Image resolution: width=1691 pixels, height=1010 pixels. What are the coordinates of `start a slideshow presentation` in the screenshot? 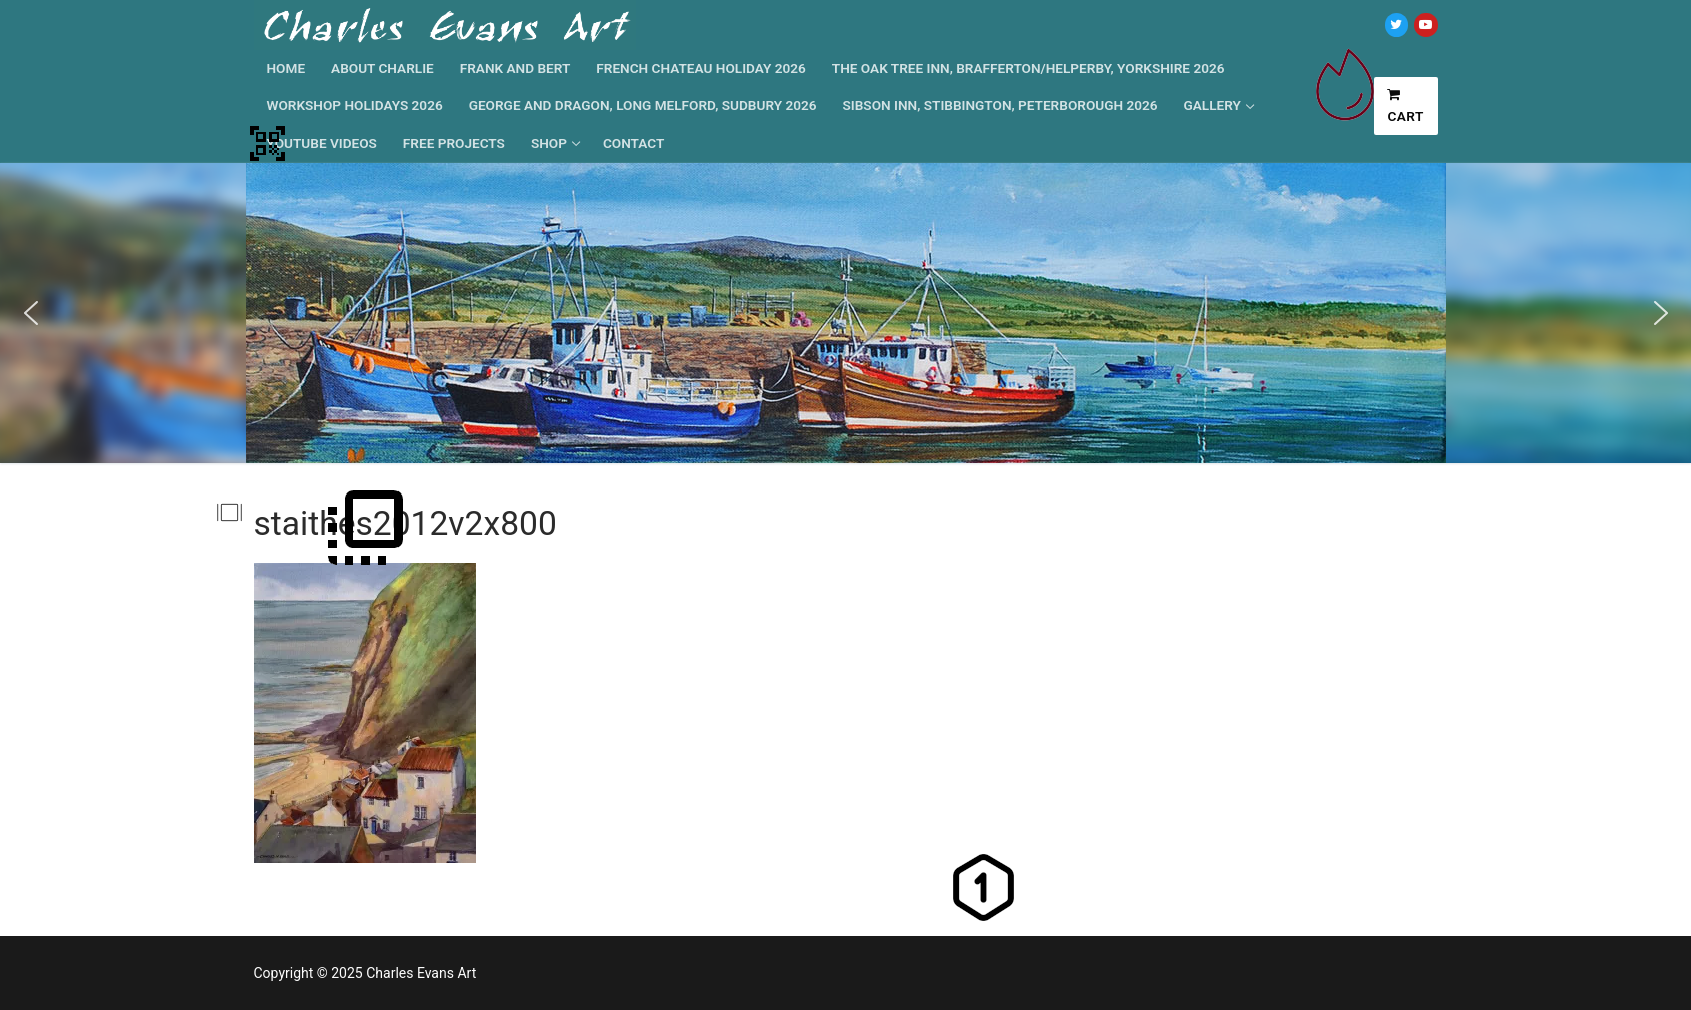 It's located at (229, 512).